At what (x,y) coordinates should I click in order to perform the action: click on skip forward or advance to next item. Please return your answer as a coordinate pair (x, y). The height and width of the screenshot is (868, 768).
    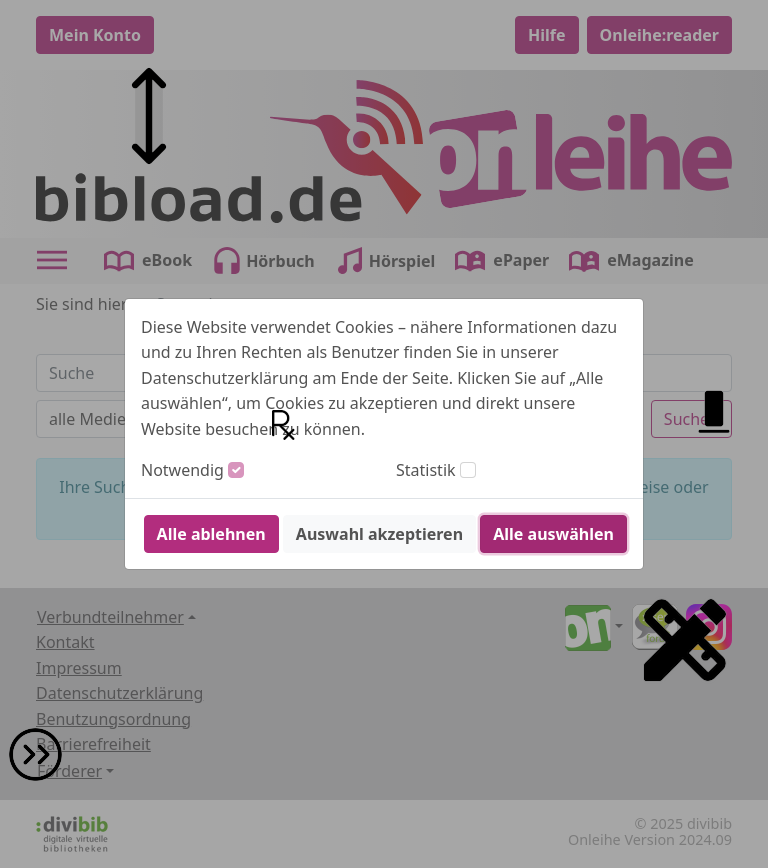
    Looking at the image, I should click on (35, 754).